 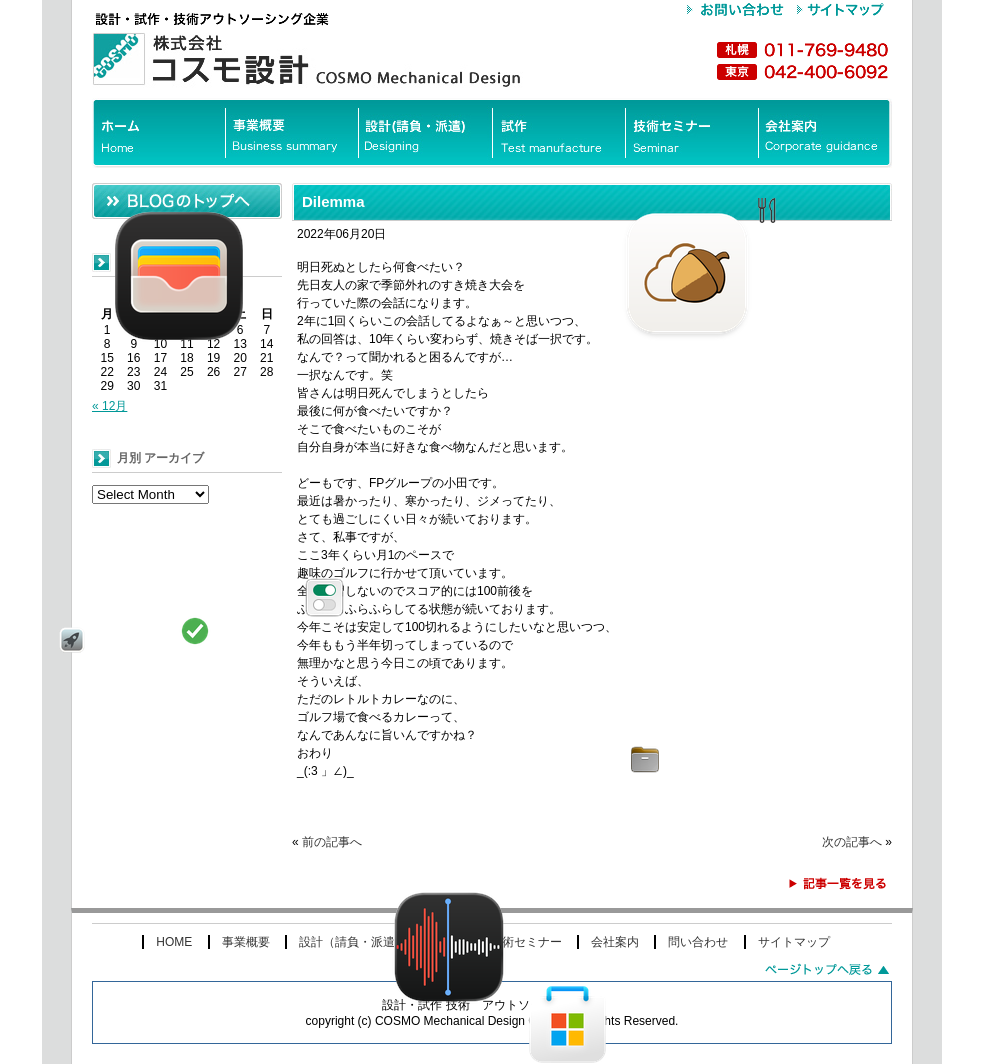 I want to click on open the sound recorder app, so click(x=449, y=947).